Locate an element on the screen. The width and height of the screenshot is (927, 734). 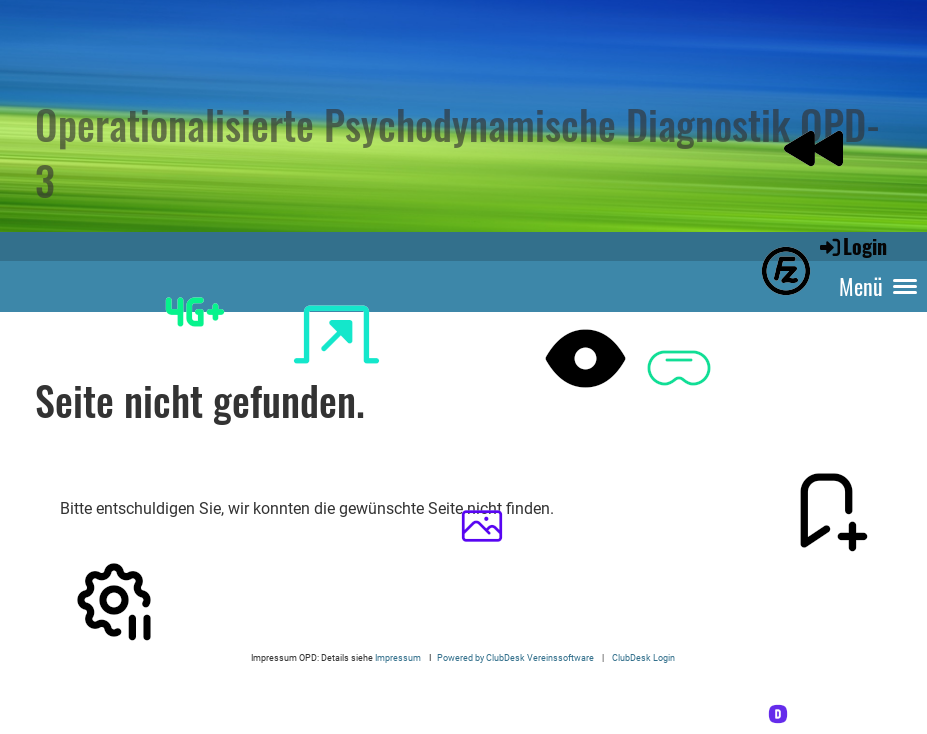
pause settings synchronization is located at coordinates (114, 600).